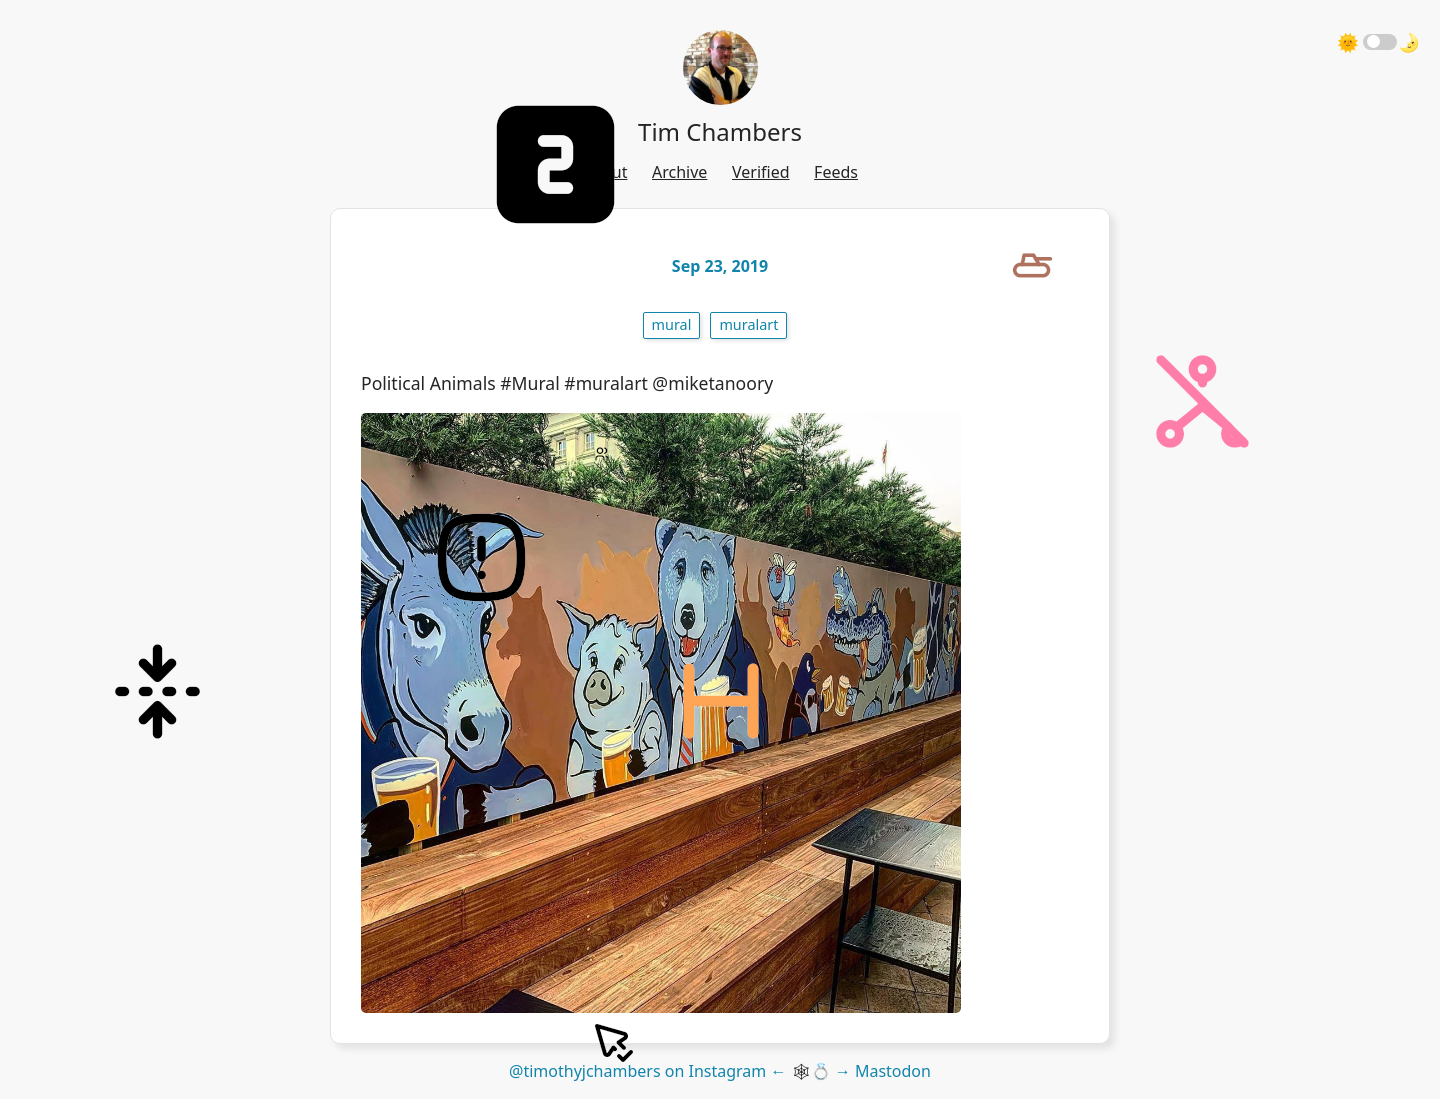  What do you see at coordinates (481, 557) in the screenshot?
I see `view important alert or warning` at bounding box center [481, 557].